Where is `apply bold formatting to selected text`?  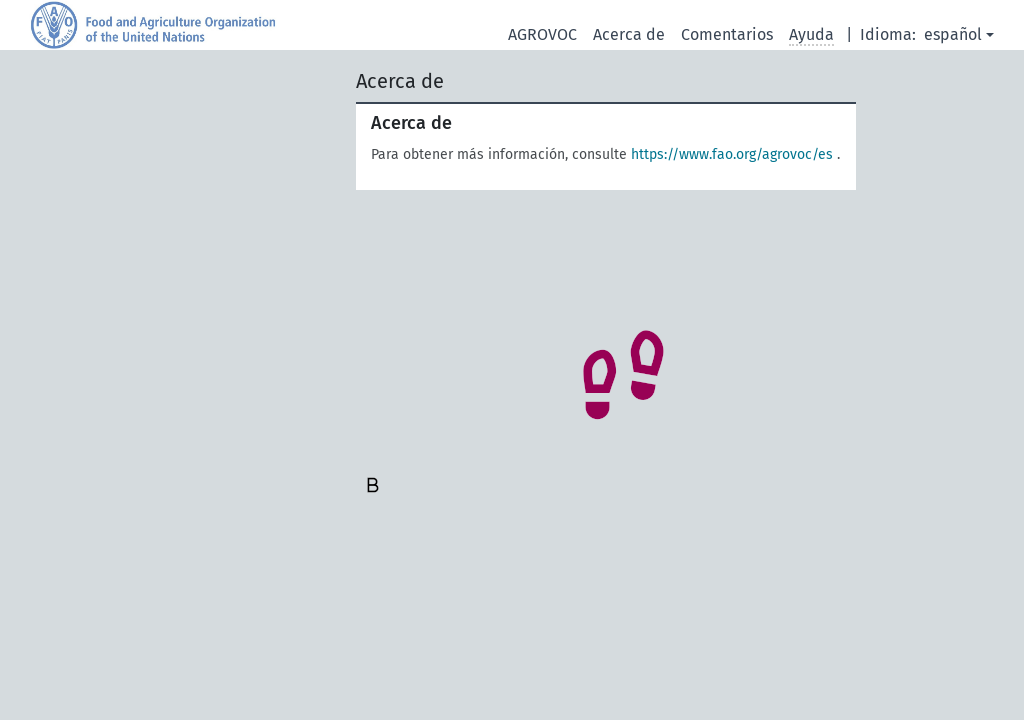 apply bold formatting to selected text is located at coordinates (373, 485).